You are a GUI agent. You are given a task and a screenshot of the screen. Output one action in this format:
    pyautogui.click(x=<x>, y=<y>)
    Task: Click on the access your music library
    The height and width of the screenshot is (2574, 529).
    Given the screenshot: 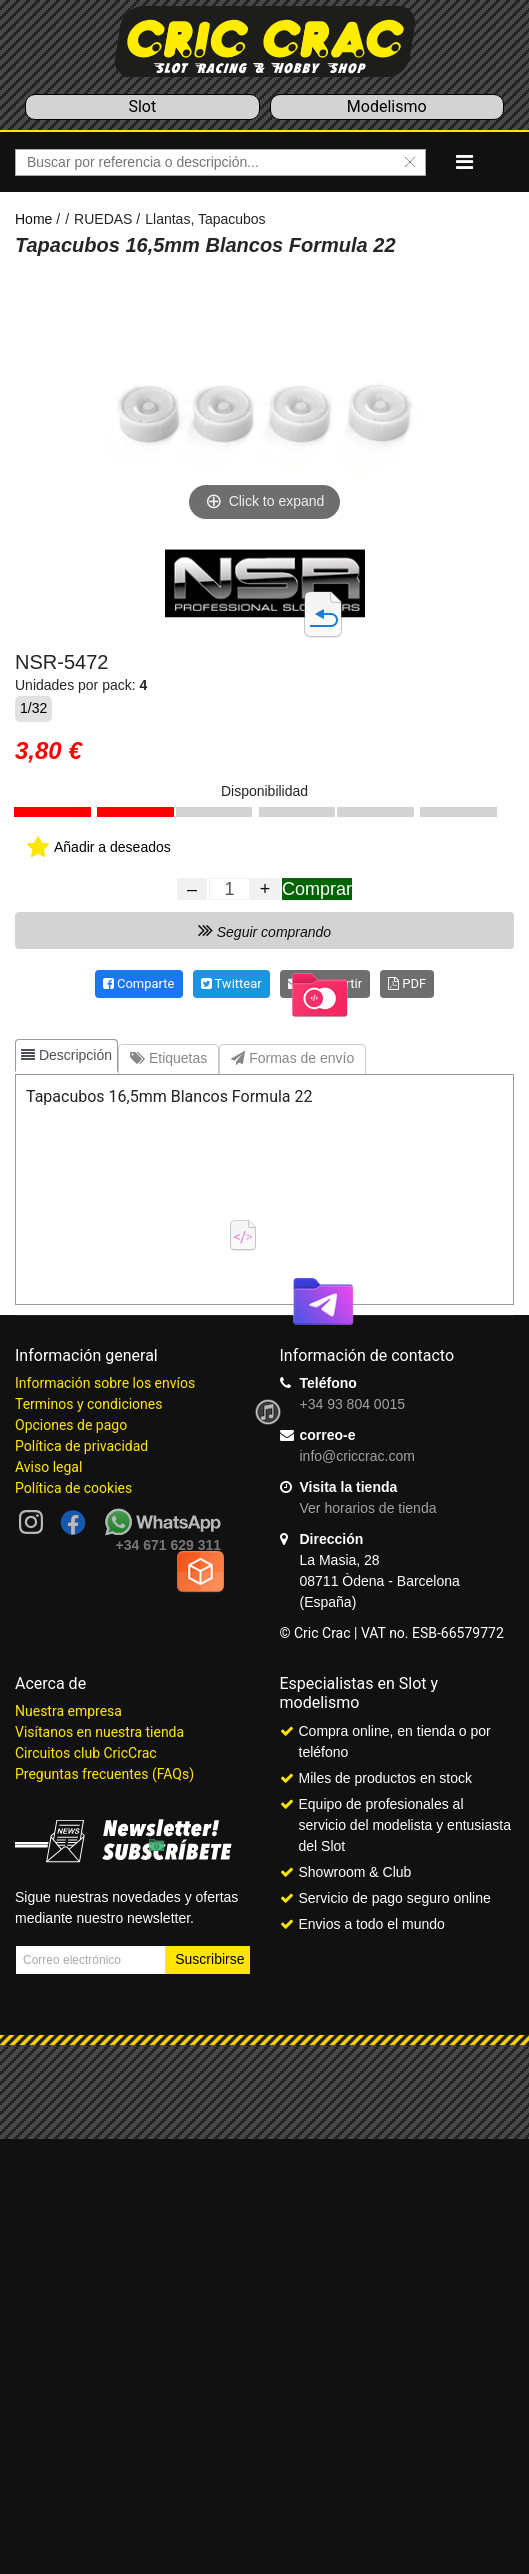 What is the action you would take?
    pyautogui.click(x=268, y=1412)
    